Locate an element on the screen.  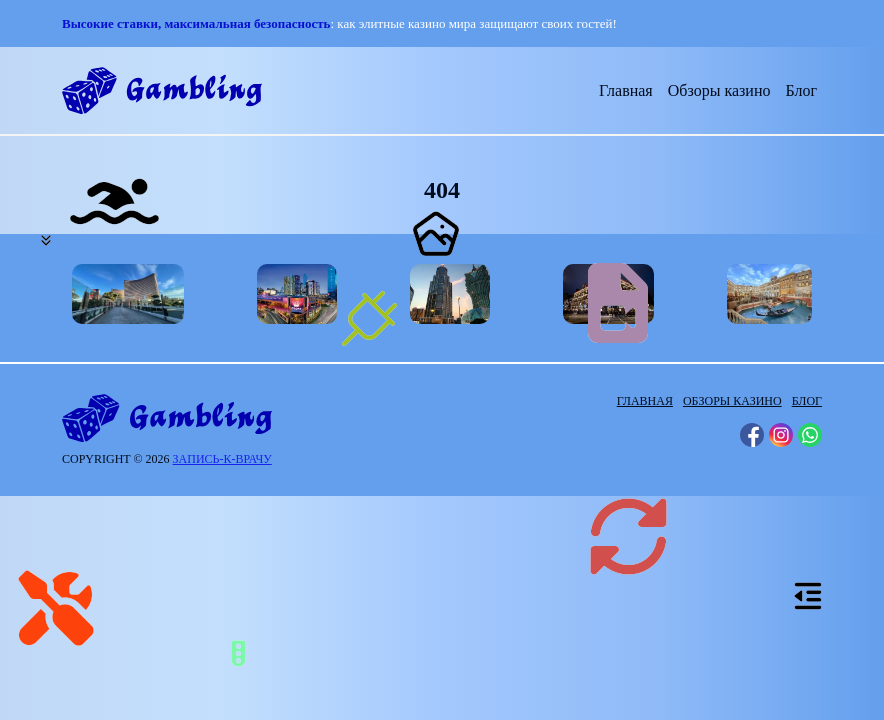
access settings or configuration options is located at coordinates (56, 608).